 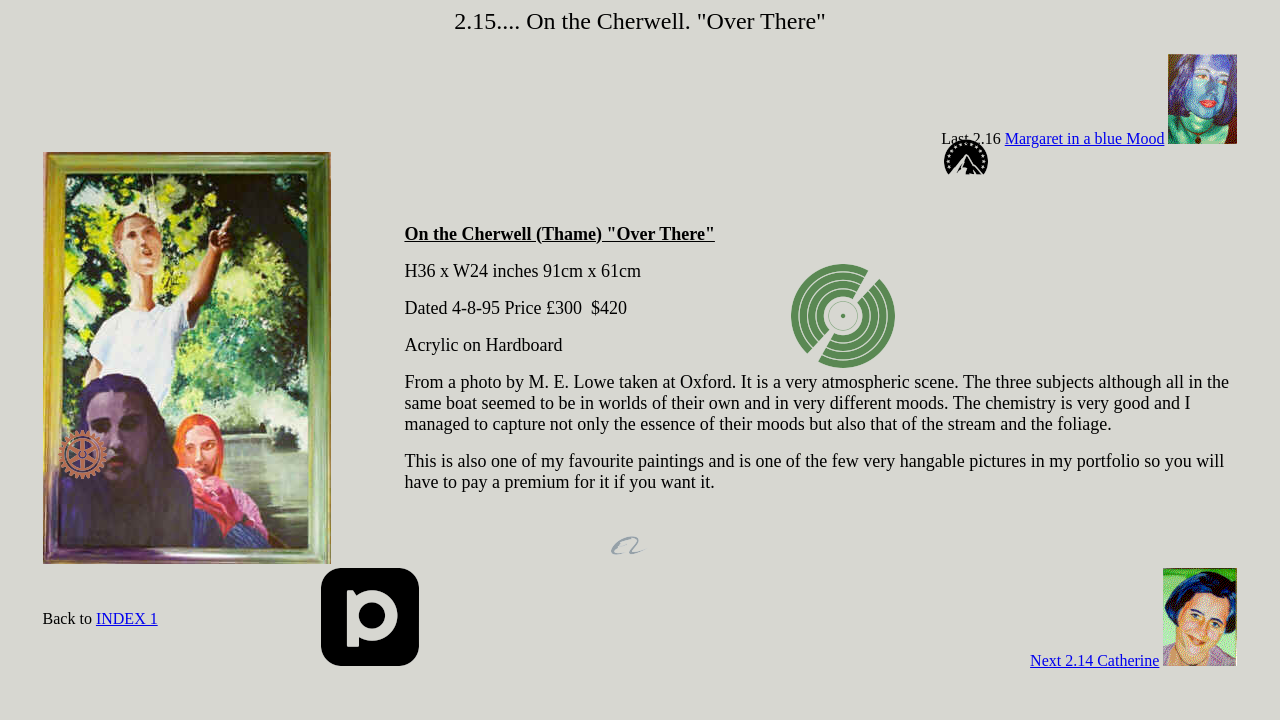 What do you see at coordinates (629, 545) in the screenshot?
I see `visit alibaba.com marketplace` at bounding box center [629, 545].